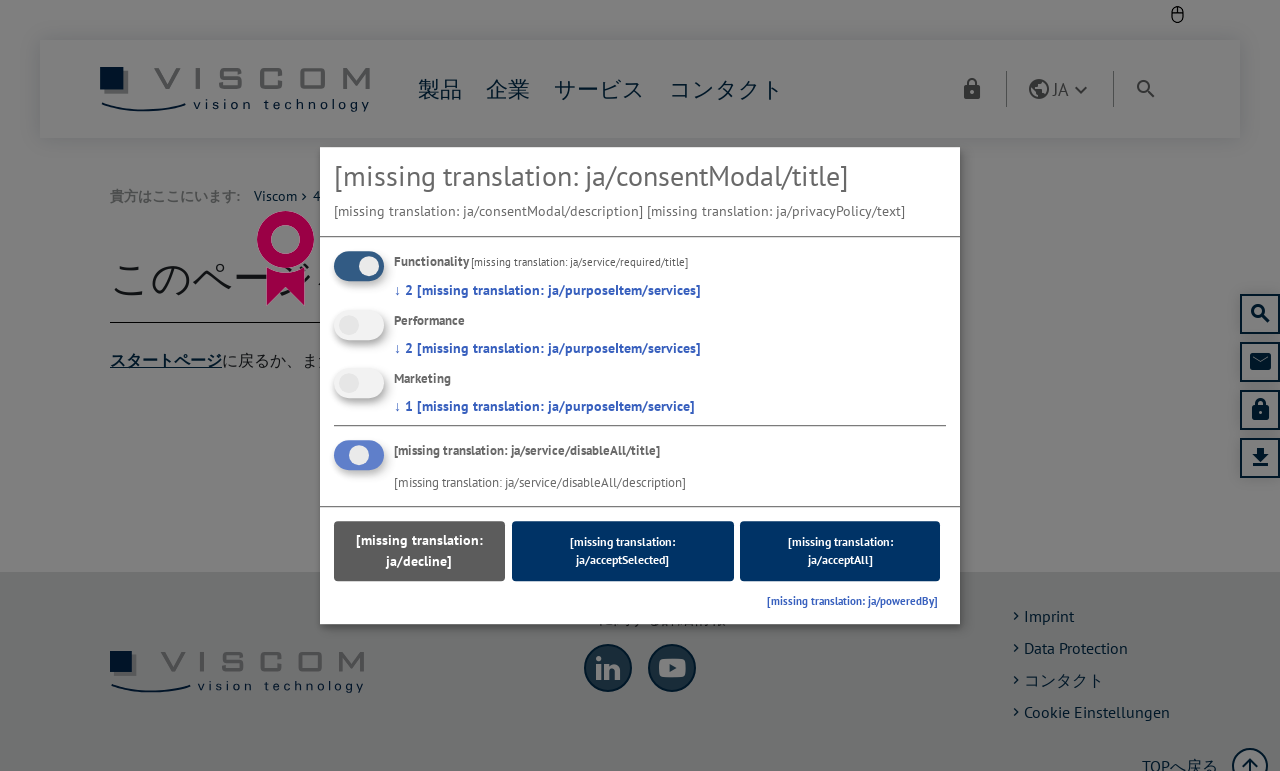 This screenshot has width=1280, height=771. Describe the element at coordinates (285, 258) in the screenshot. I see `view achievements or awards` at that location.